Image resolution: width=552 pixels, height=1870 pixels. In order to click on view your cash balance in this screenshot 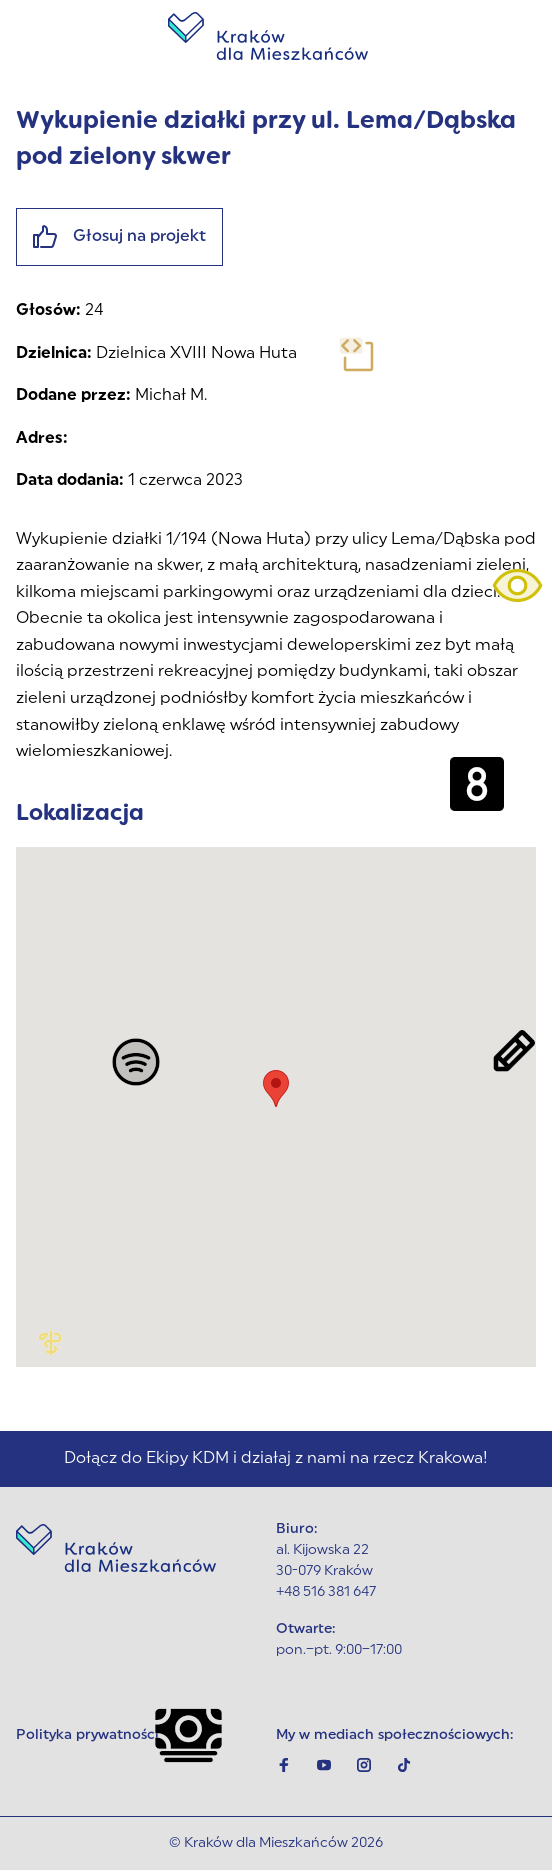, I will do `click(188, 1735)`.